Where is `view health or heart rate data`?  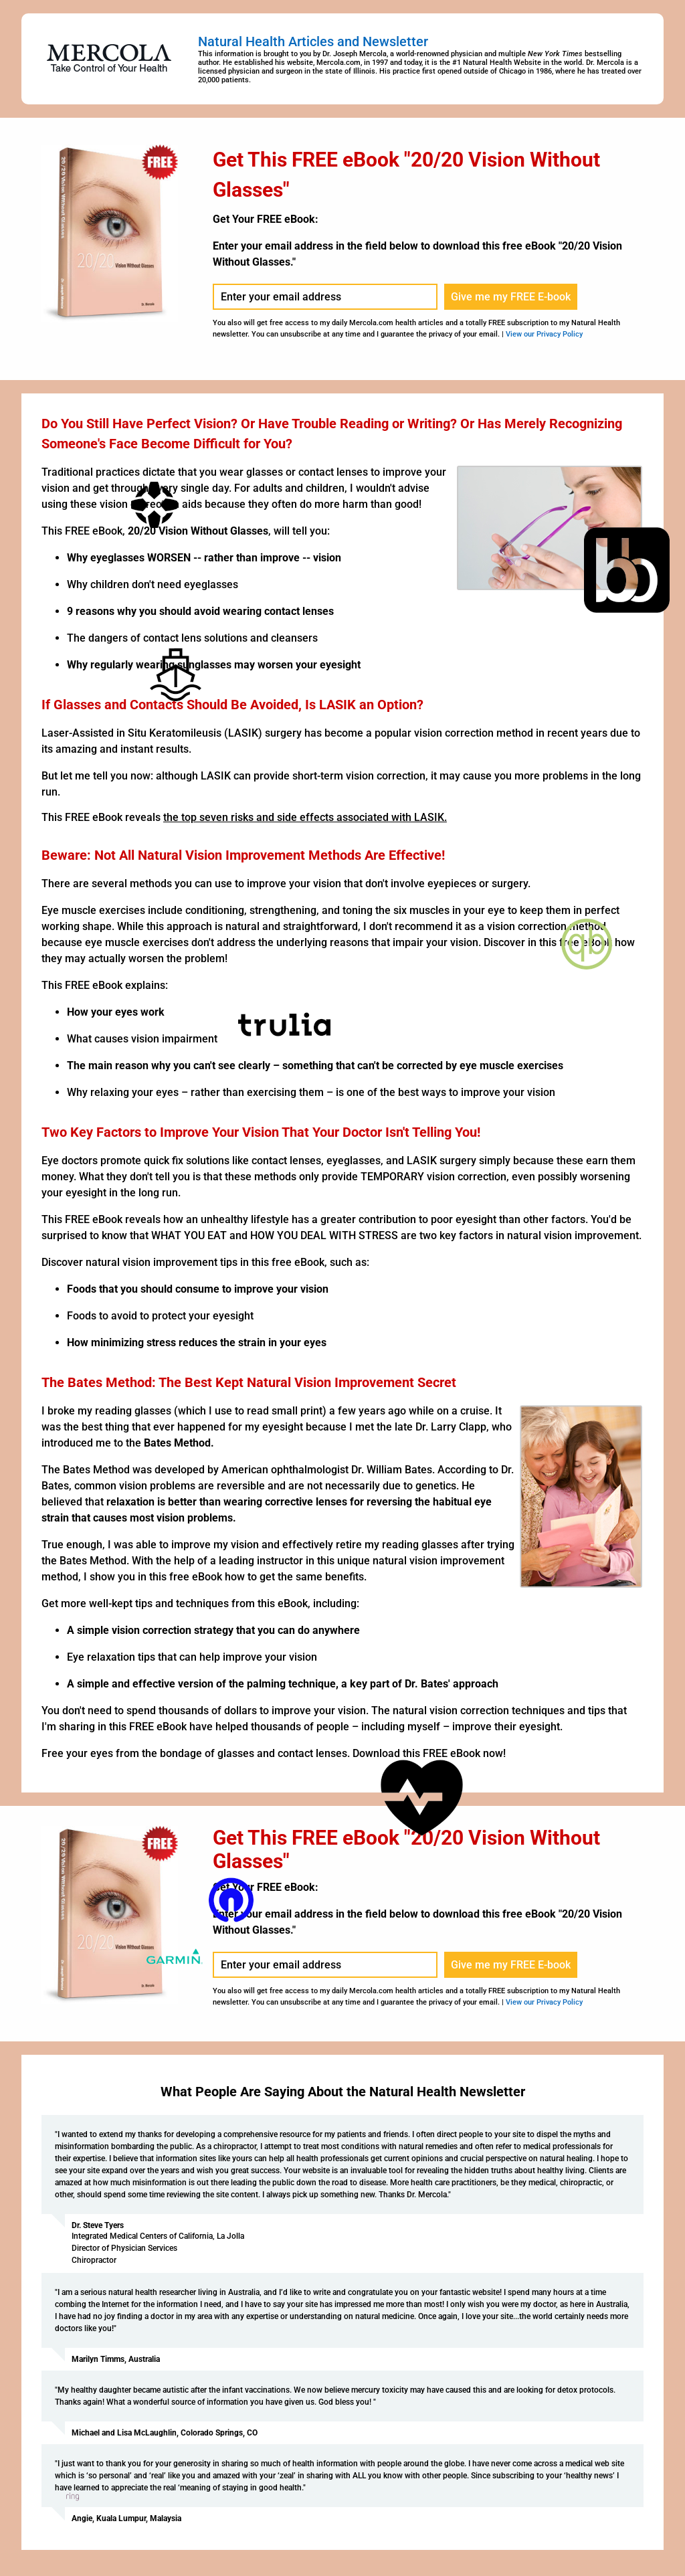
view health or heart rate data is located at coordinates (421, 1797).